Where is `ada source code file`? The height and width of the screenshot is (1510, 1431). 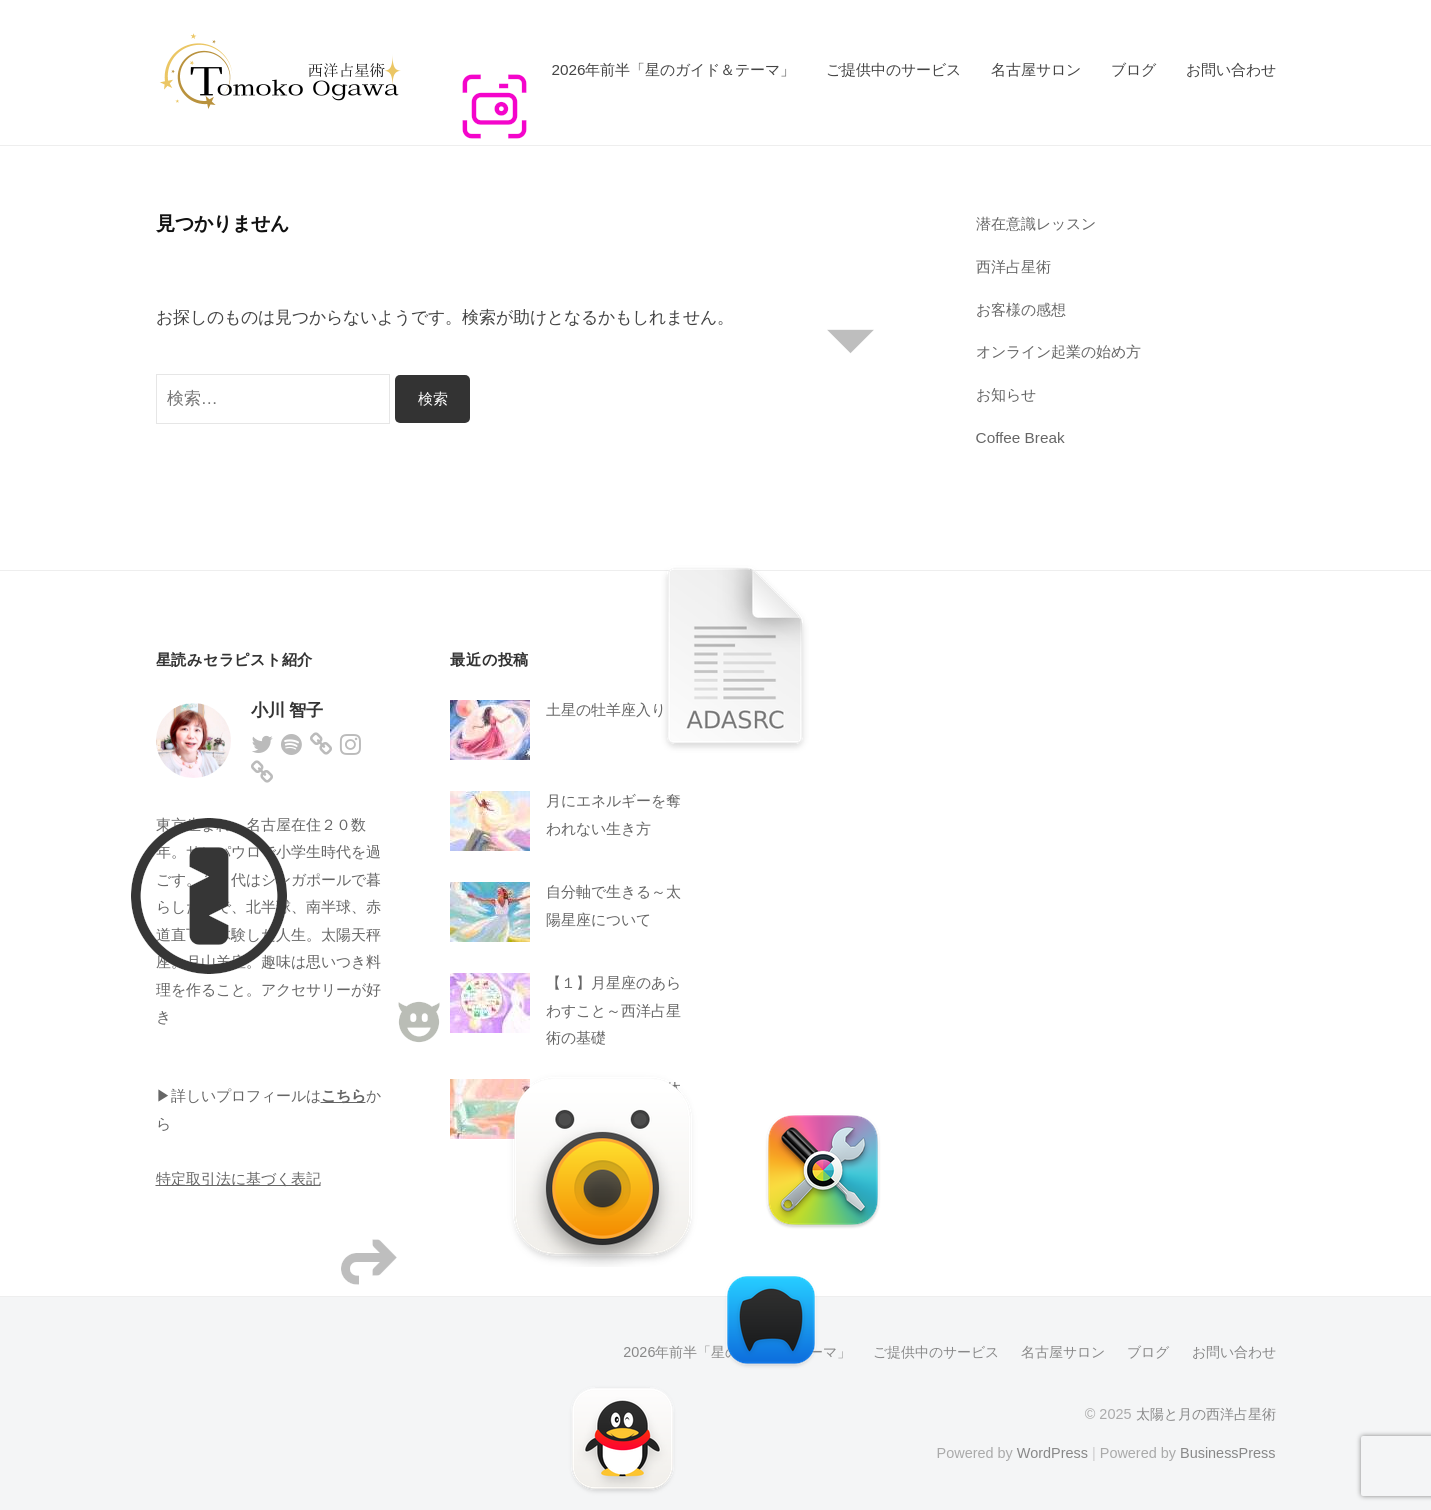
ada source code file is located at coordinates (735, 659).